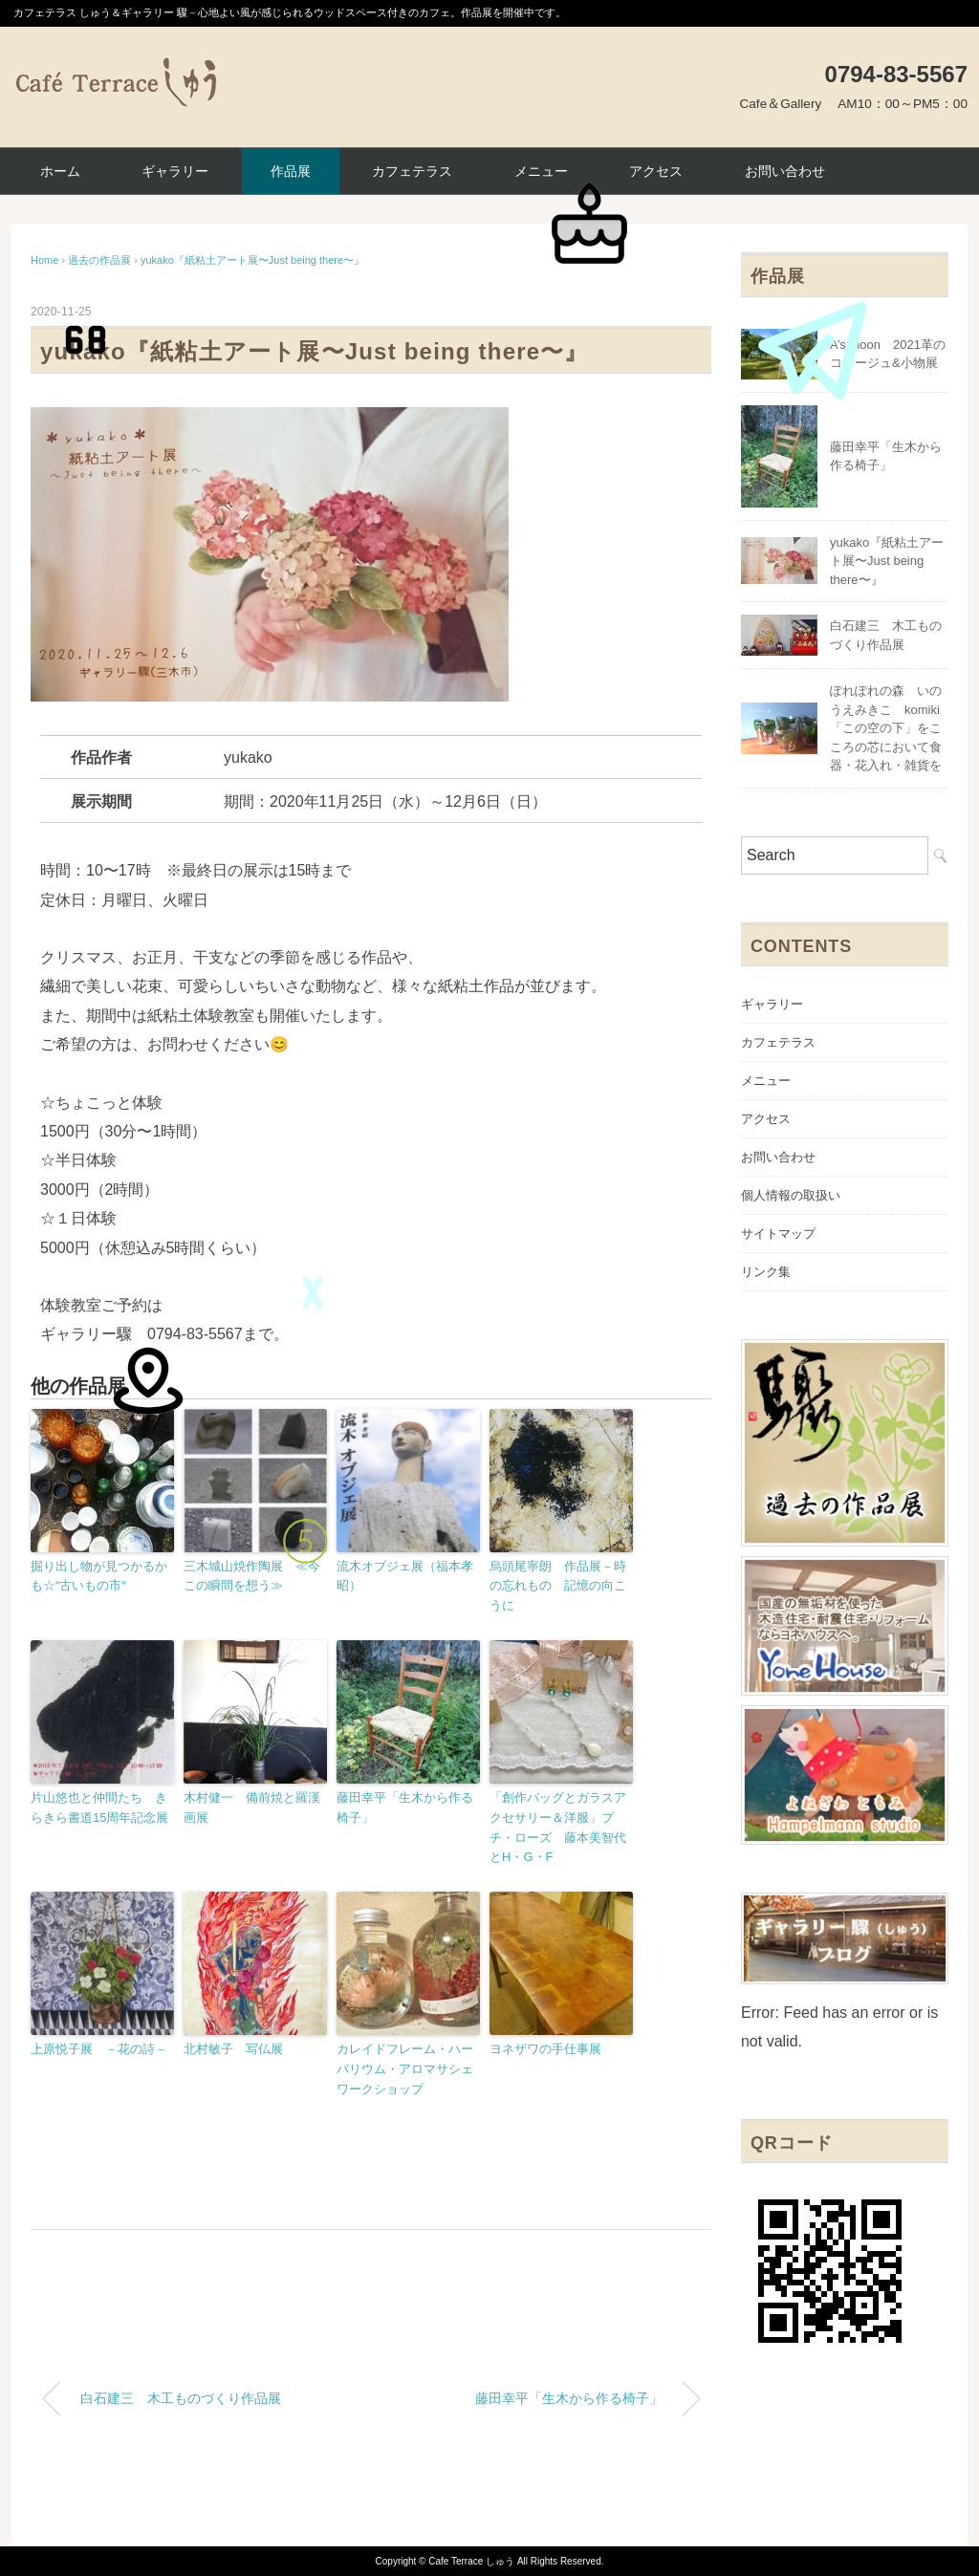  Describe the element at coordinates (813, 351) in the screenshot. I see `open telegram messaging app` at that location.